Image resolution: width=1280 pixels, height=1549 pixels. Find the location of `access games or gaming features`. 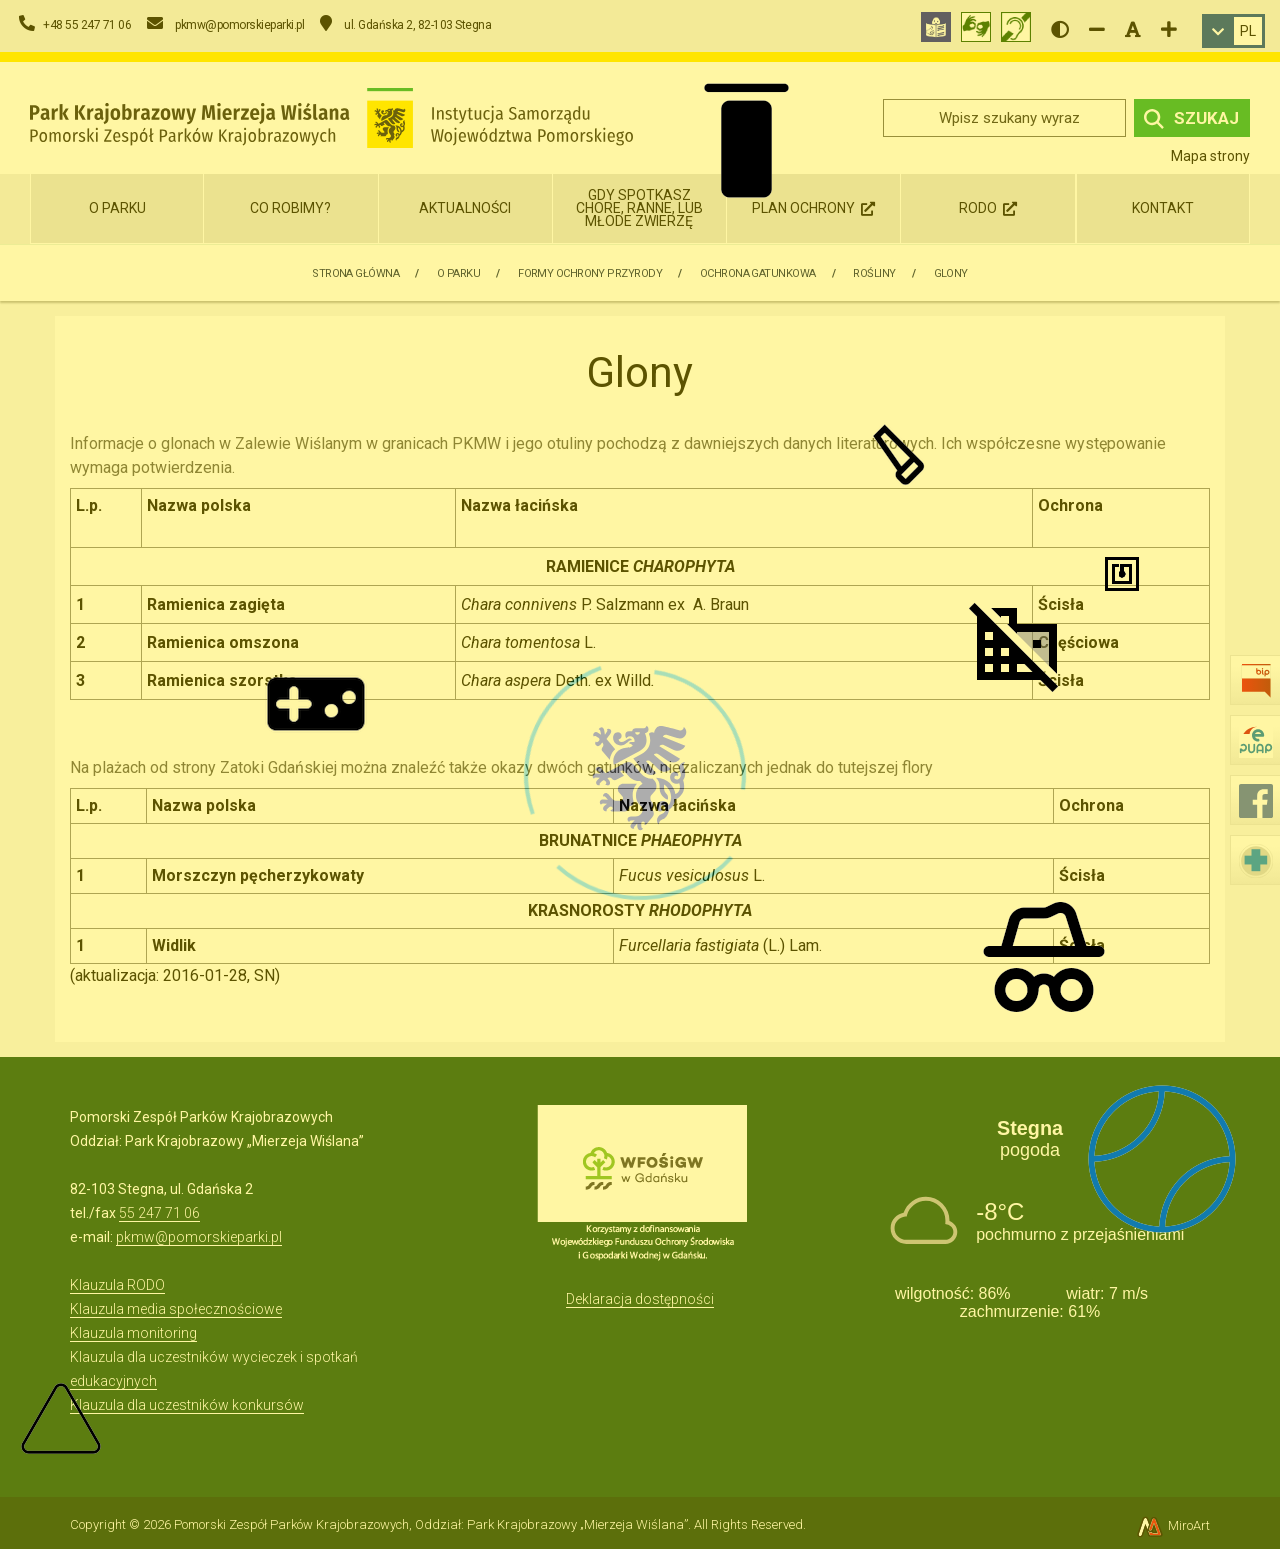

access games or gaming features is located at coordinates (316, 704).